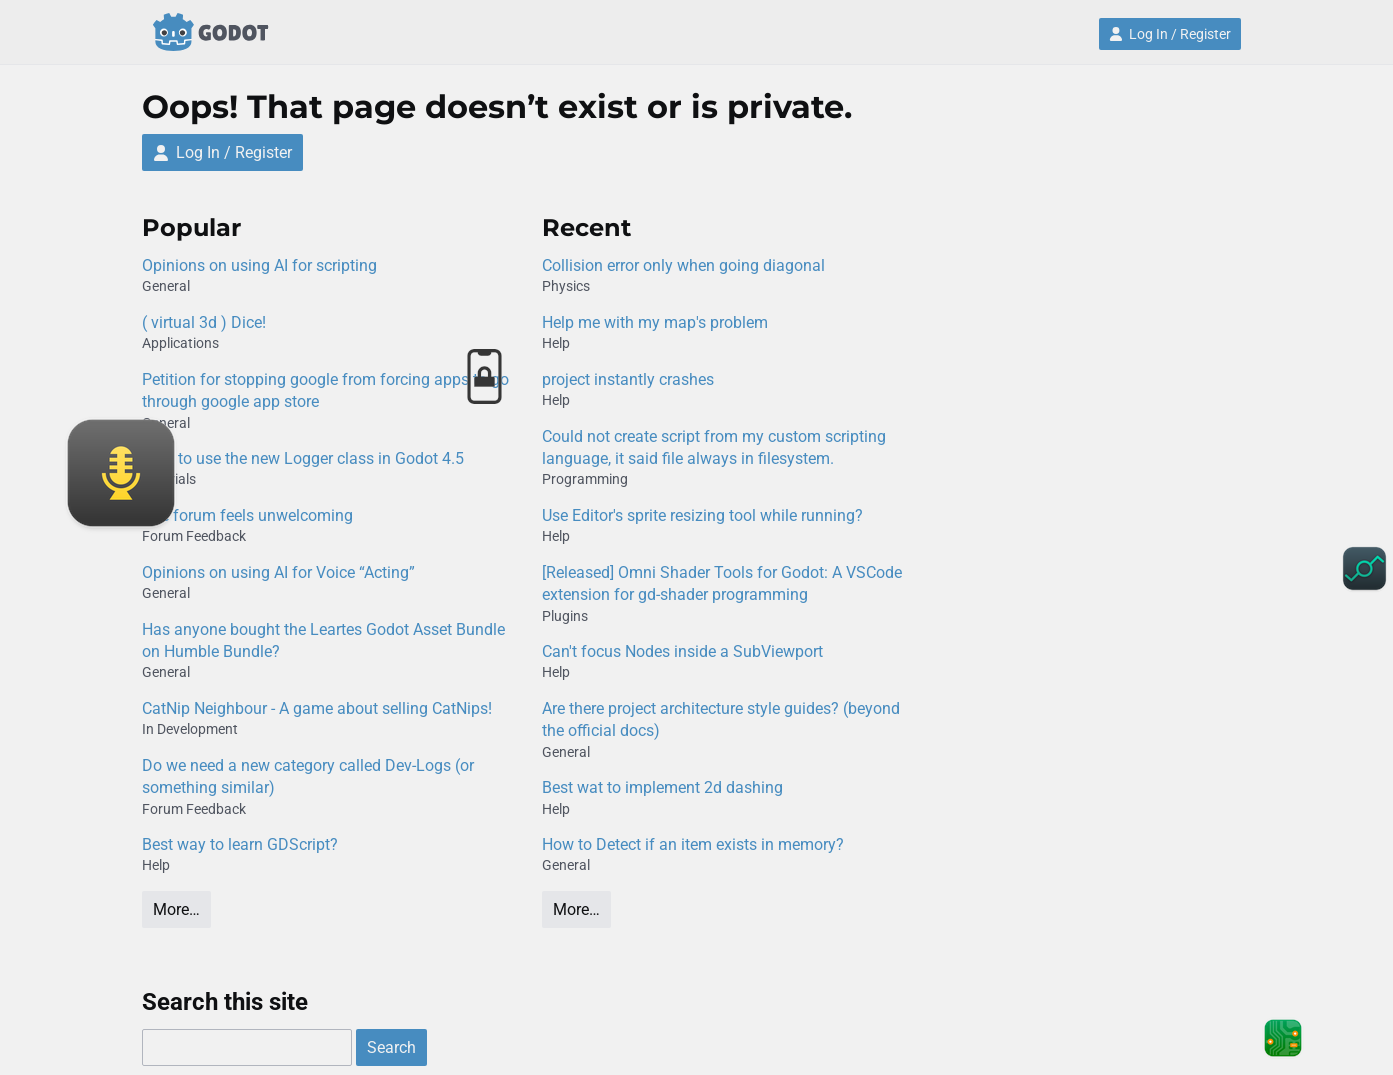  Describe the element at coordinates (484, 376) in the screenshot. I see `device is locked or secured` at that location.